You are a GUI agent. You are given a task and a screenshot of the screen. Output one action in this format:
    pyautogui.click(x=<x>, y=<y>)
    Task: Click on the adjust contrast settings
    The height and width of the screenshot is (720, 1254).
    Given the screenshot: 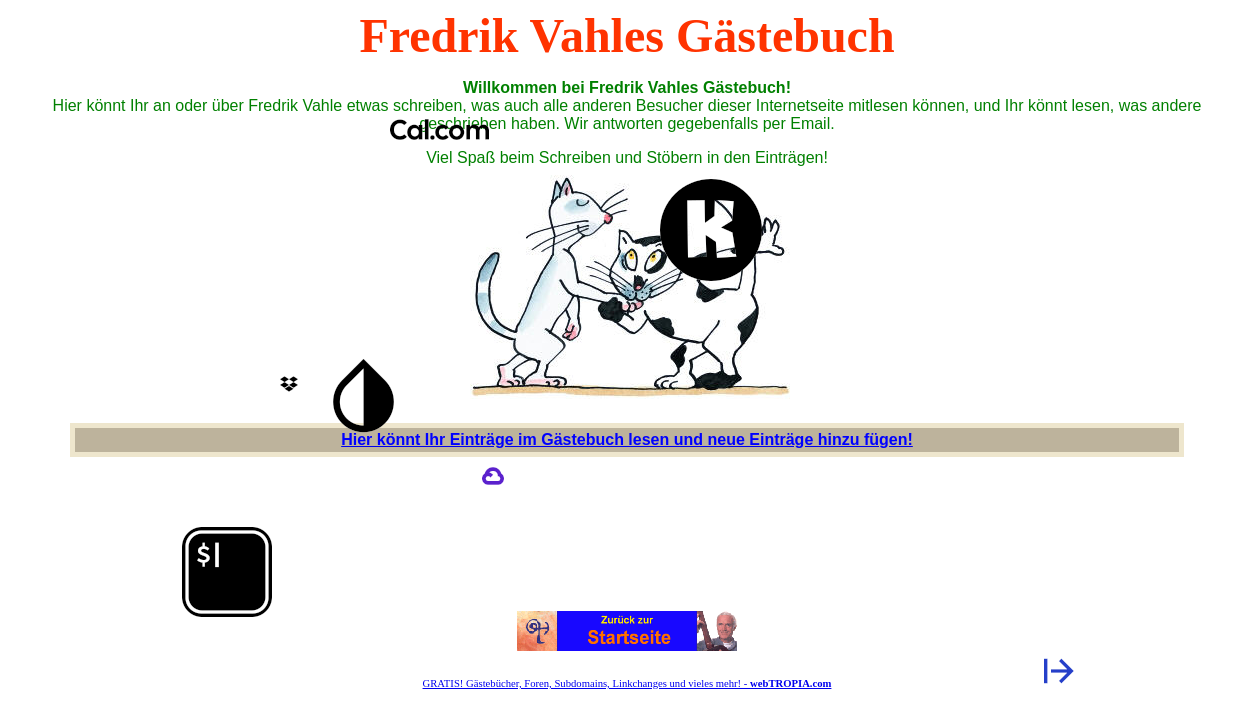 What is the action you would take?
    pyautogui.click(x=363, y=398)
    